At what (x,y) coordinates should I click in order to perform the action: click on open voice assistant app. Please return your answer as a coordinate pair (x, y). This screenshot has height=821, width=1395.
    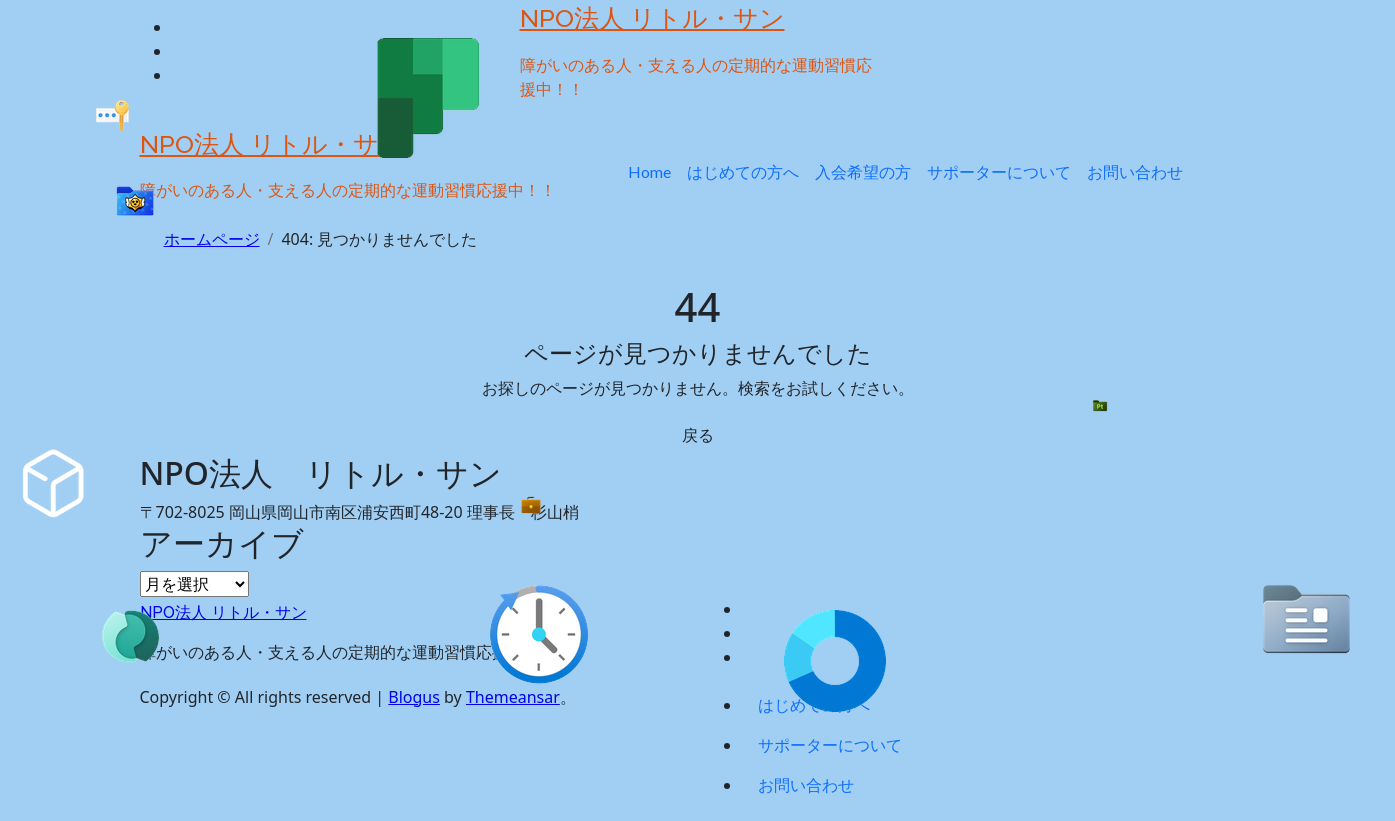
    Looking at the image, I should click on (130, 636).